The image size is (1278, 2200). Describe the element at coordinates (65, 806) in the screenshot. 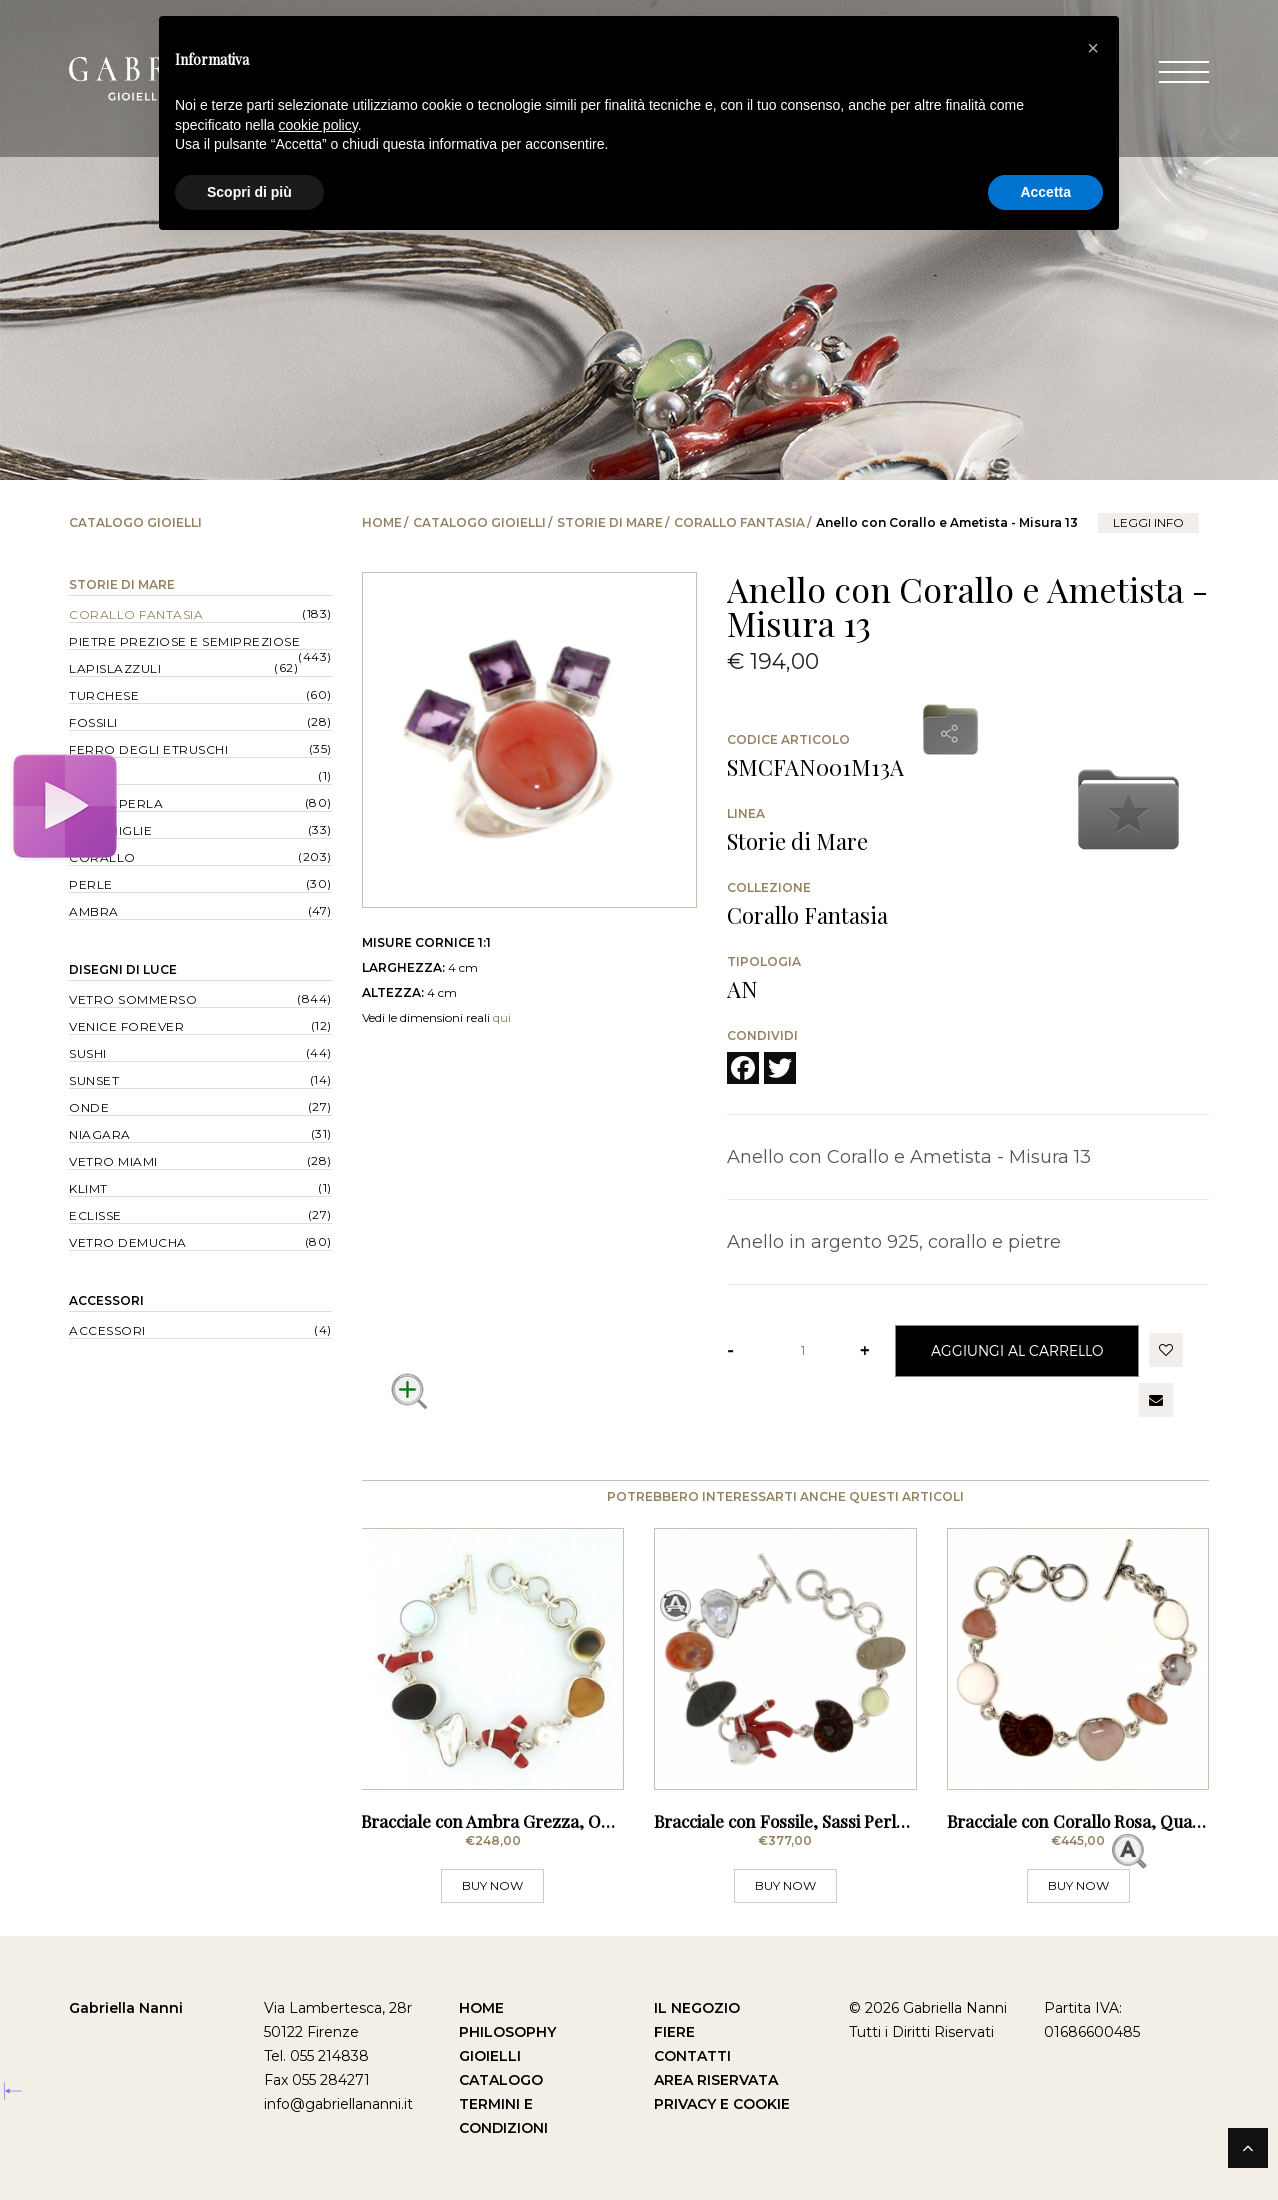

I see `access audio and video codec settings` at that location.